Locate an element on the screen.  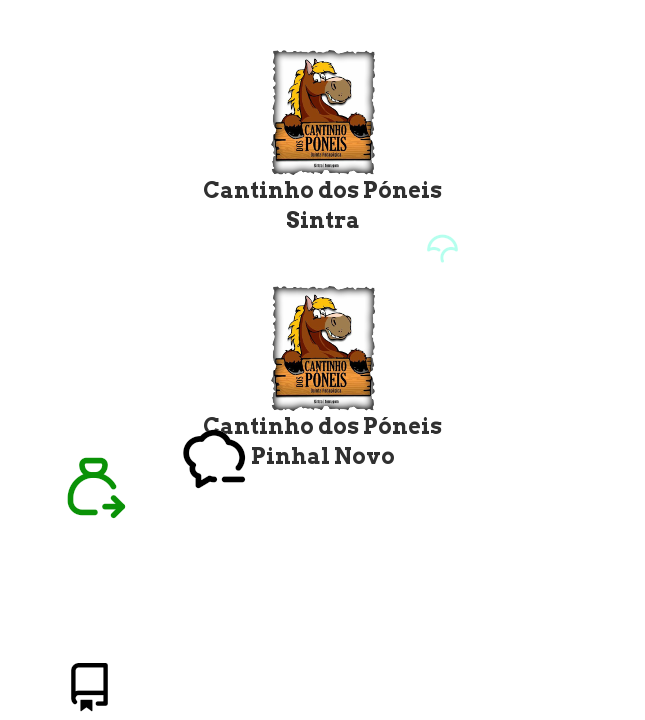
transfer funds to another account is located at coordinates (93, 486).